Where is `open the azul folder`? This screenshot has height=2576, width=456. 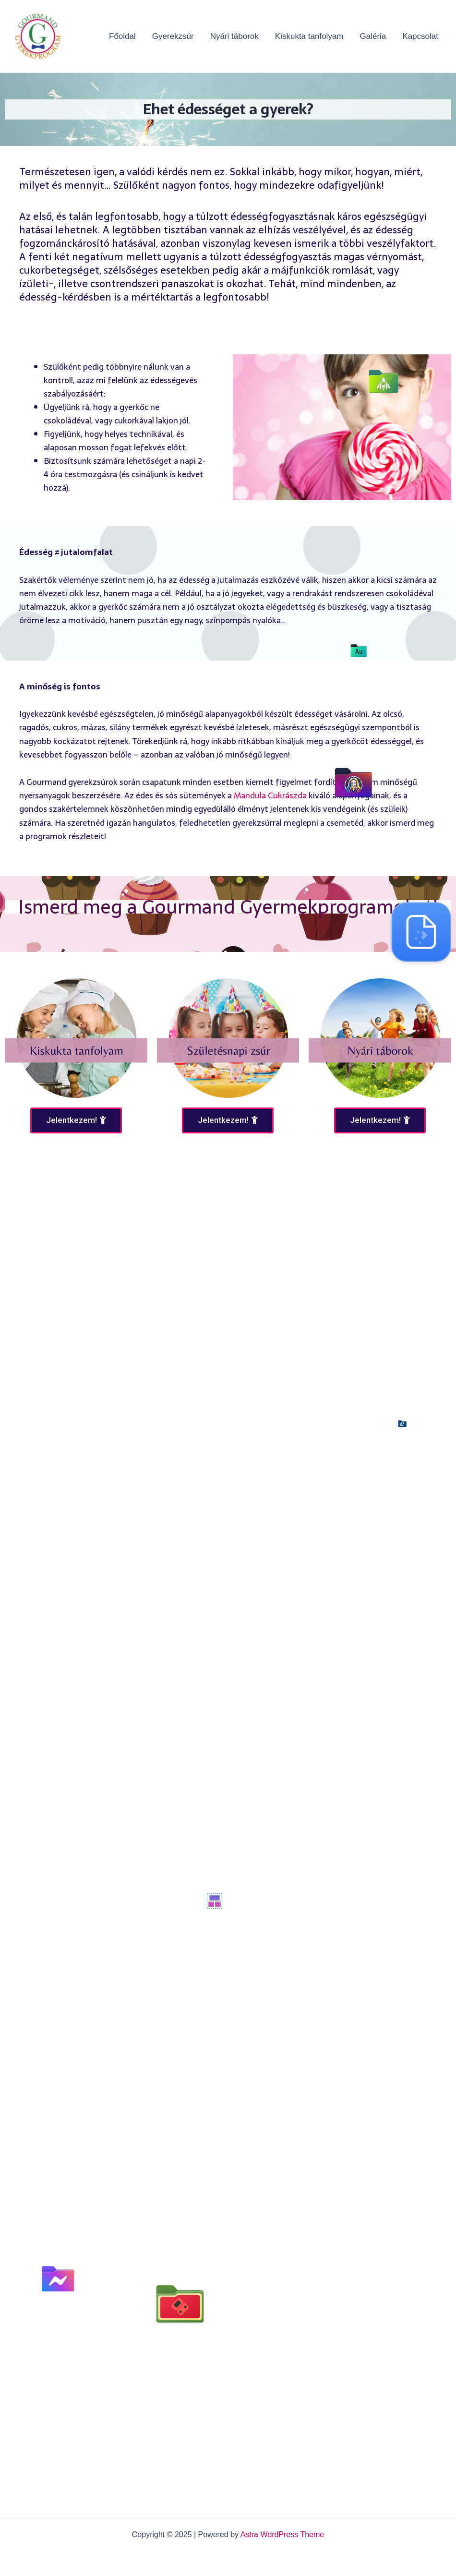 open the azul folder is located at coordinates (402, 1424).